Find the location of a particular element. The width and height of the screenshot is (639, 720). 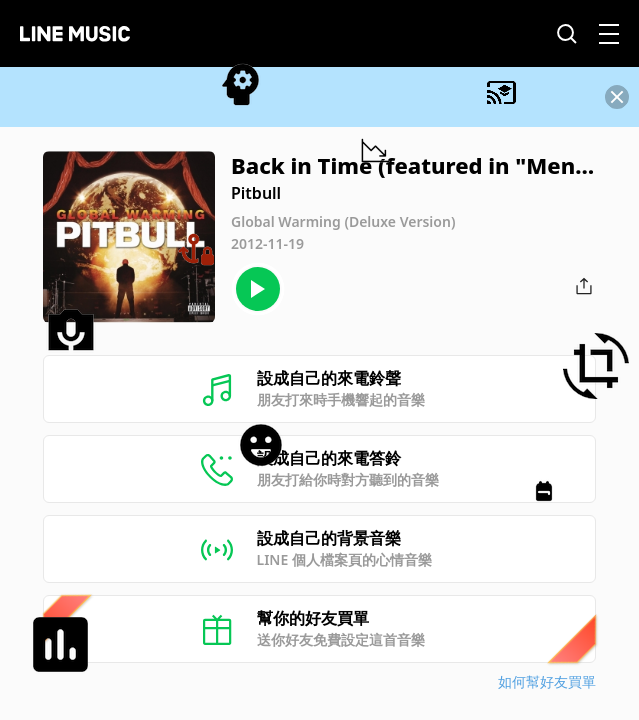

add an emoji or emoticon to your message is located at coordinates (261, 445).